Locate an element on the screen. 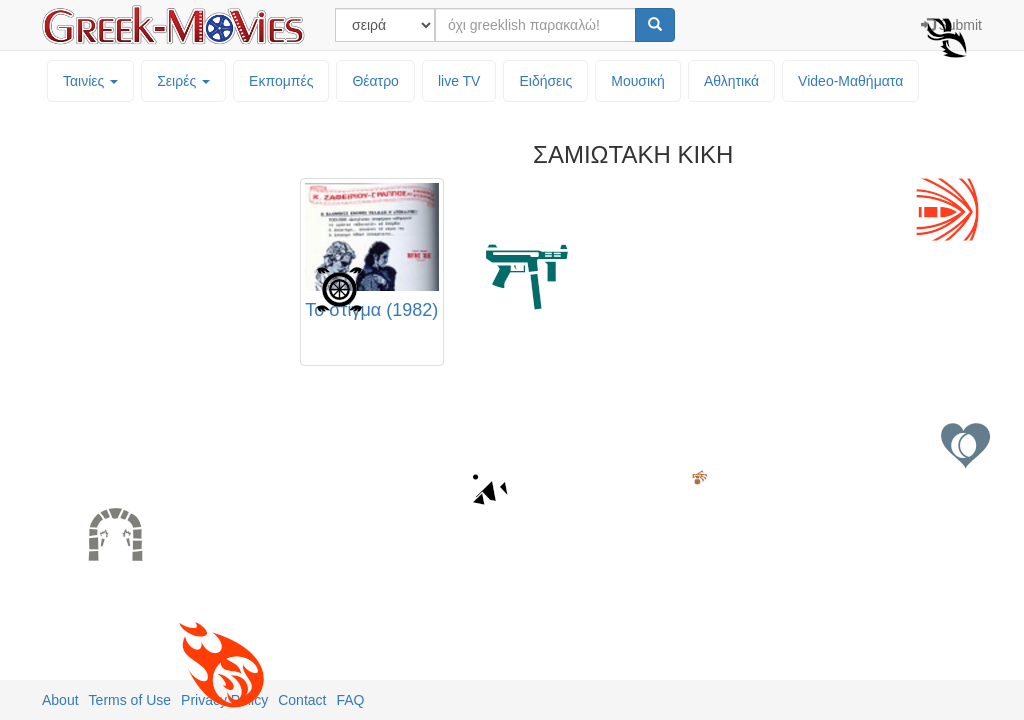 The image size is (1024, 720). enter a dungeon or underground level is located at coordinates (115, 534).